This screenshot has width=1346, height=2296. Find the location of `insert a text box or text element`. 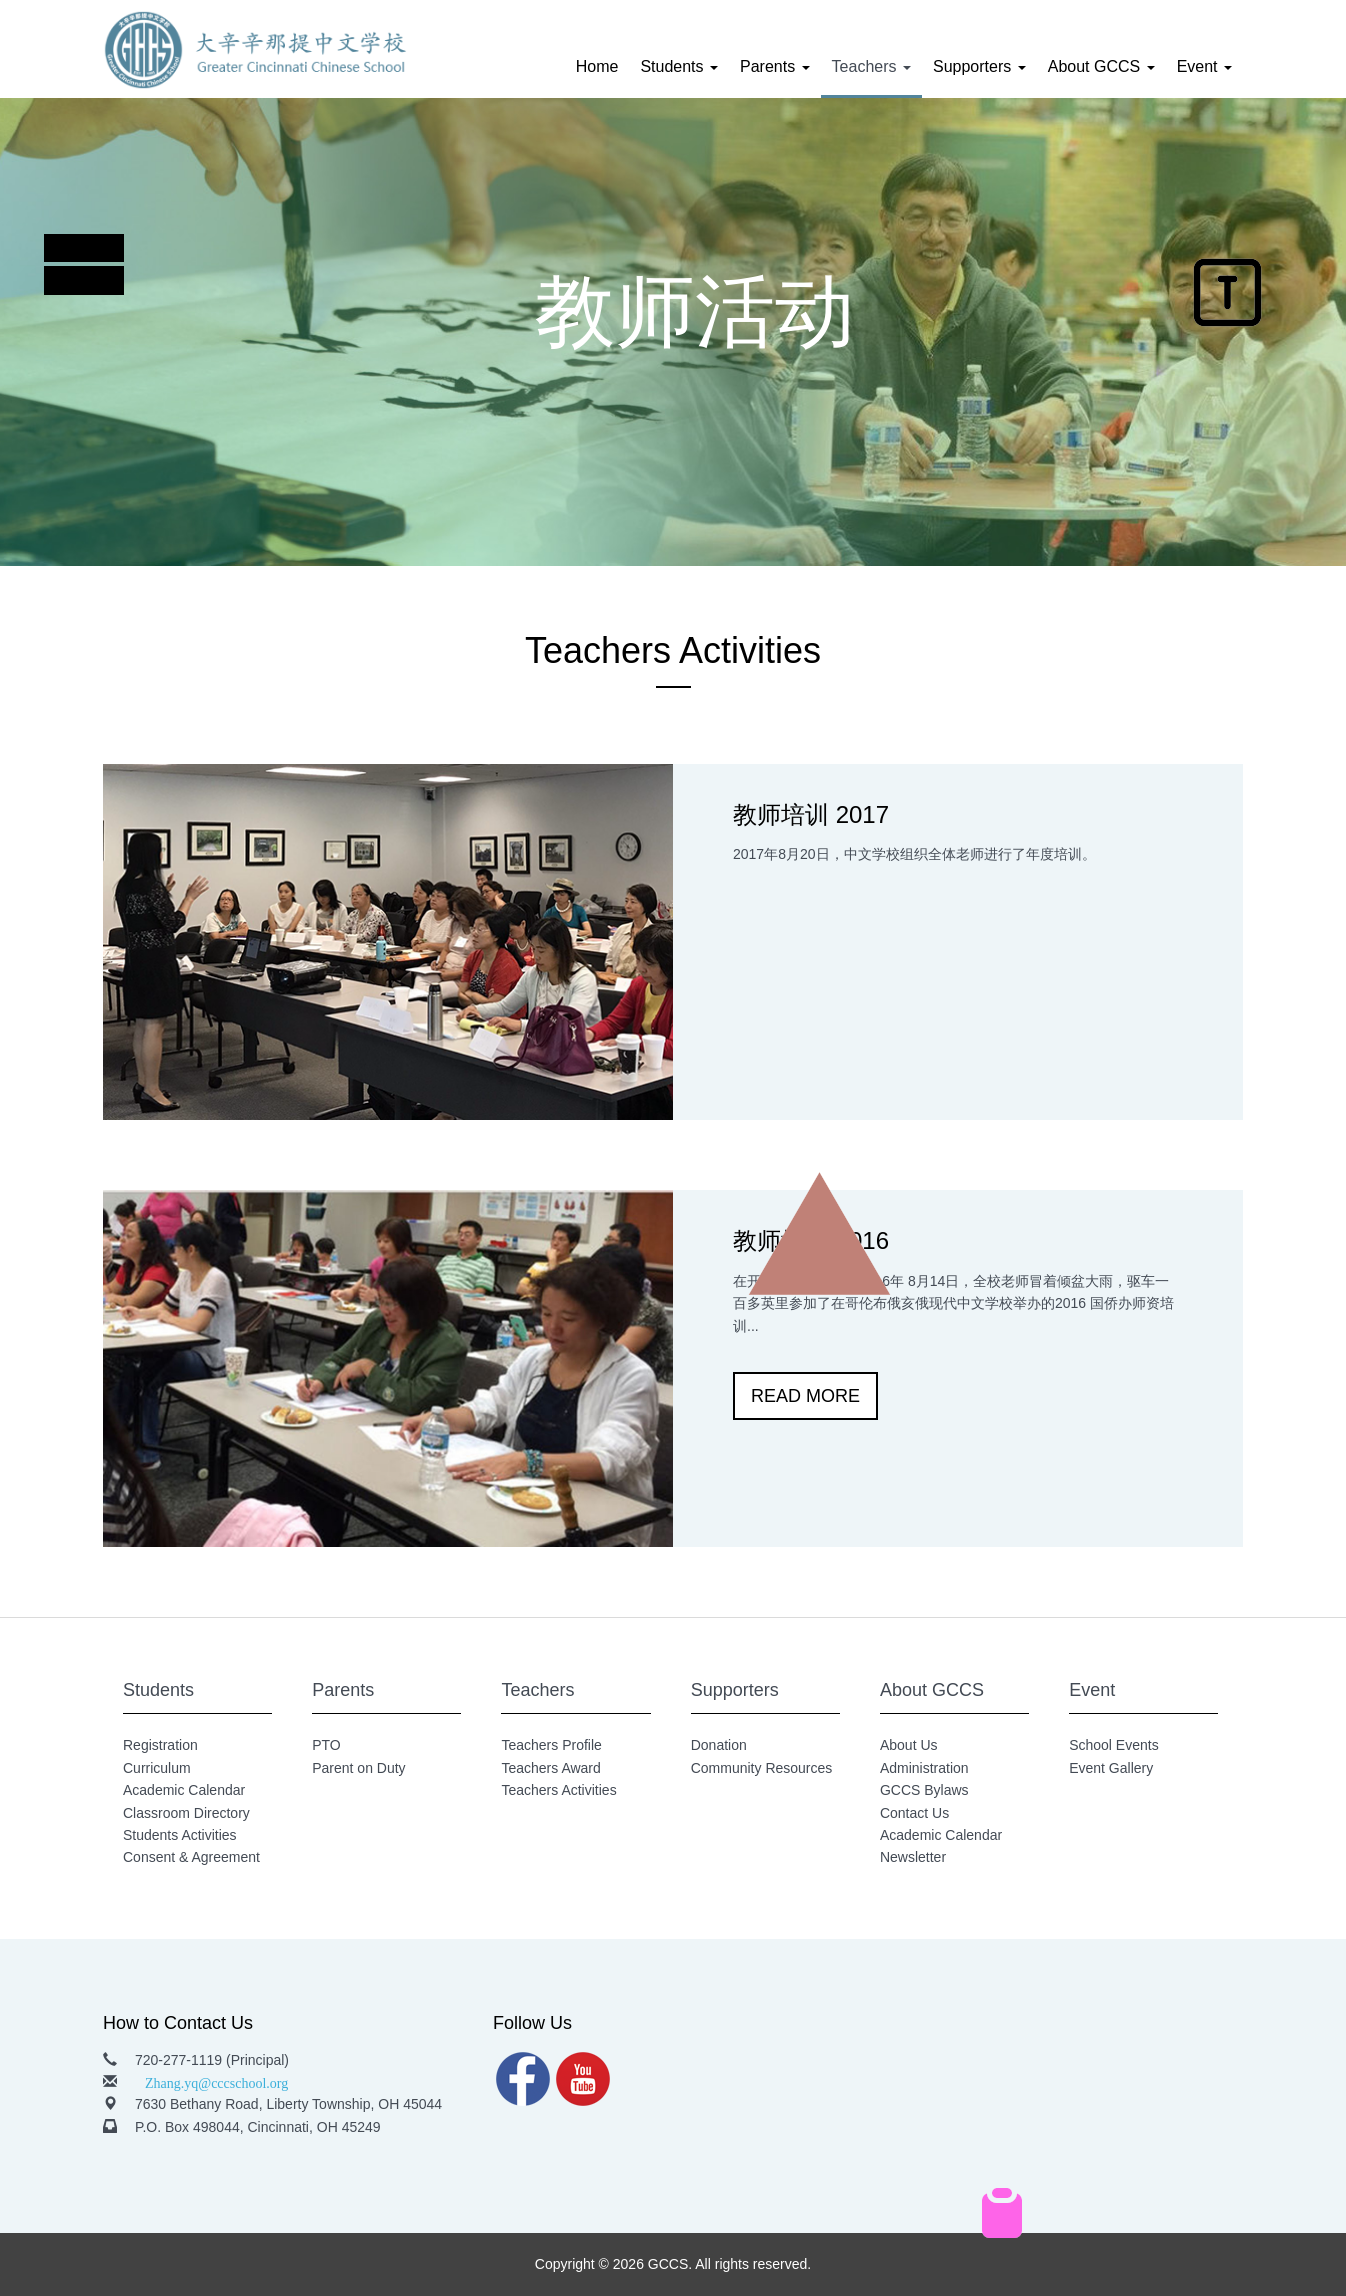

insert a text box or text element is located at coordinates (1227, 292).